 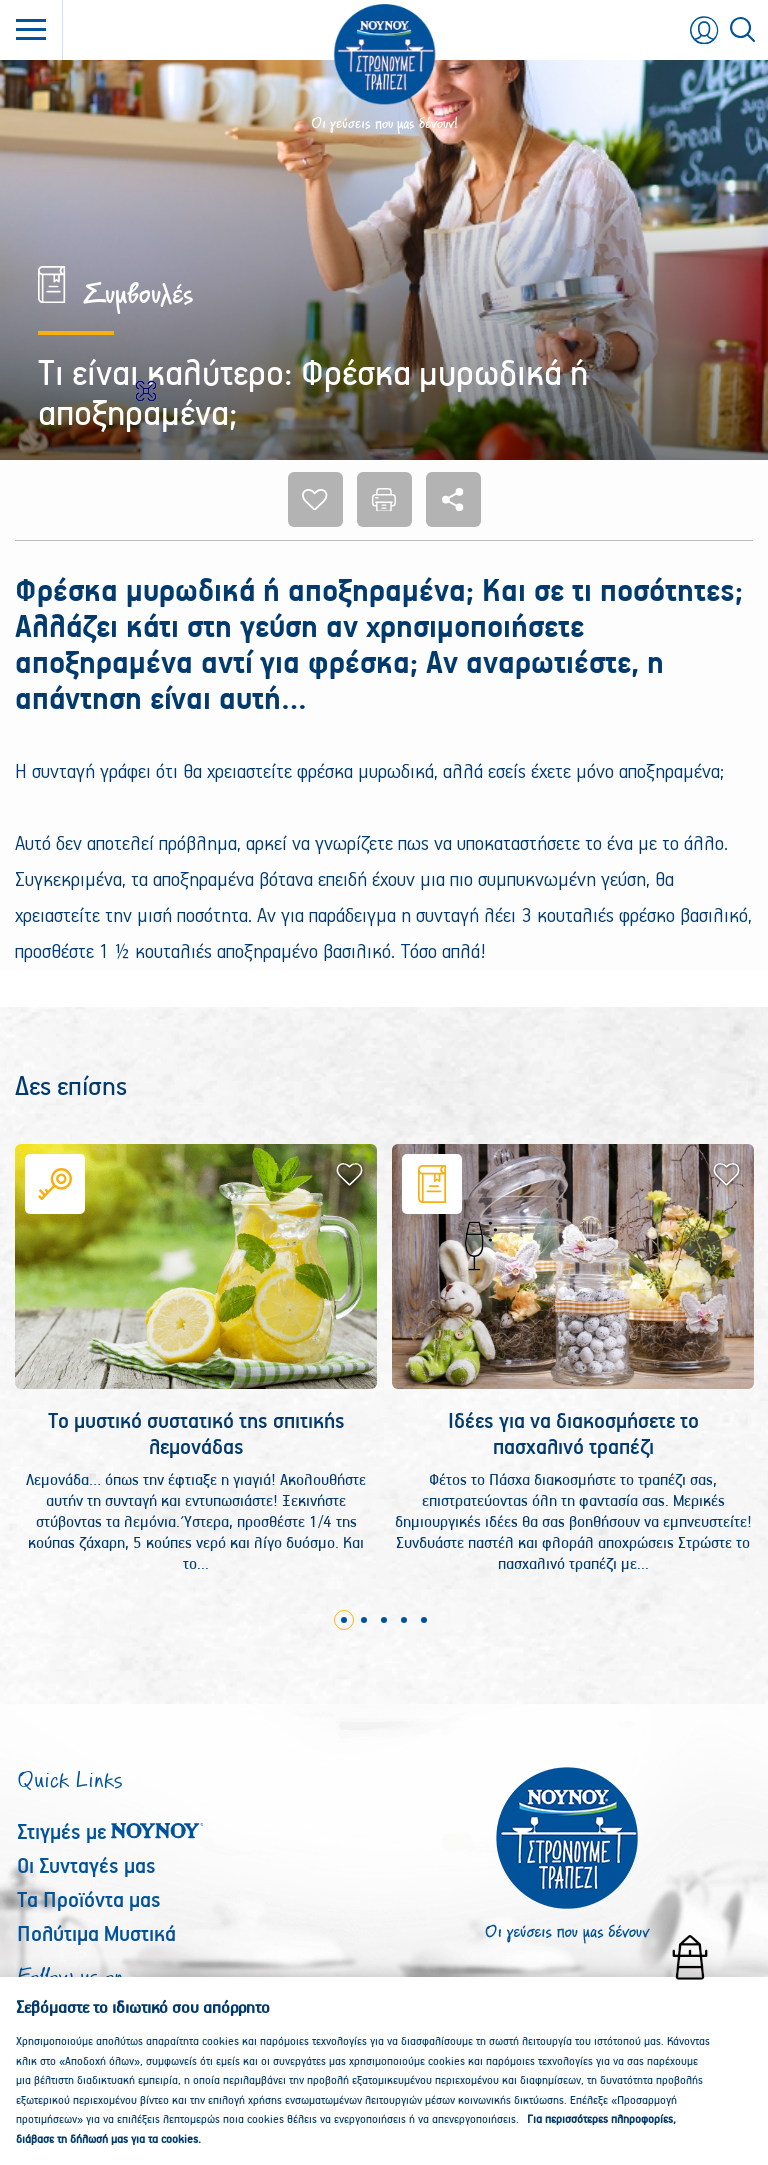 I want to click on celebrate an achievement or milestone, so click(x=476, y=1246).